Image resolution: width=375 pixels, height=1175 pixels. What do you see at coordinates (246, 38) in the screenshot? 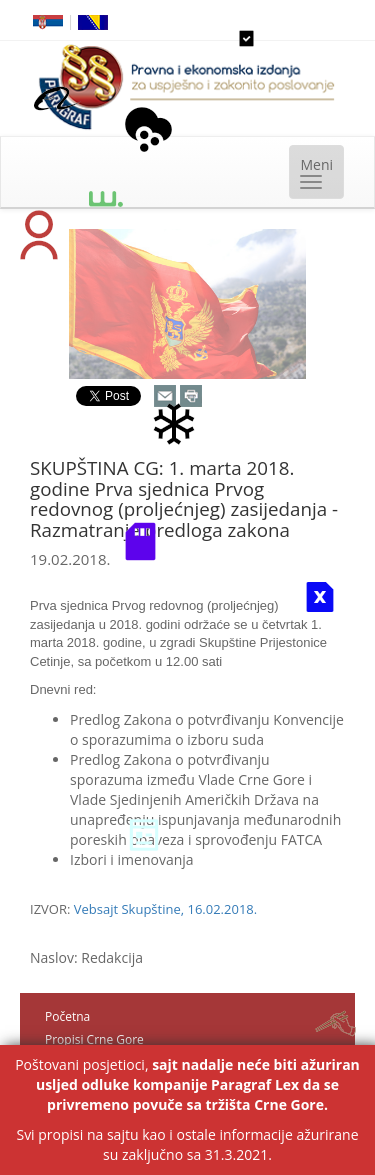
I see `mark task as complete` at bounding box center [246, 38].